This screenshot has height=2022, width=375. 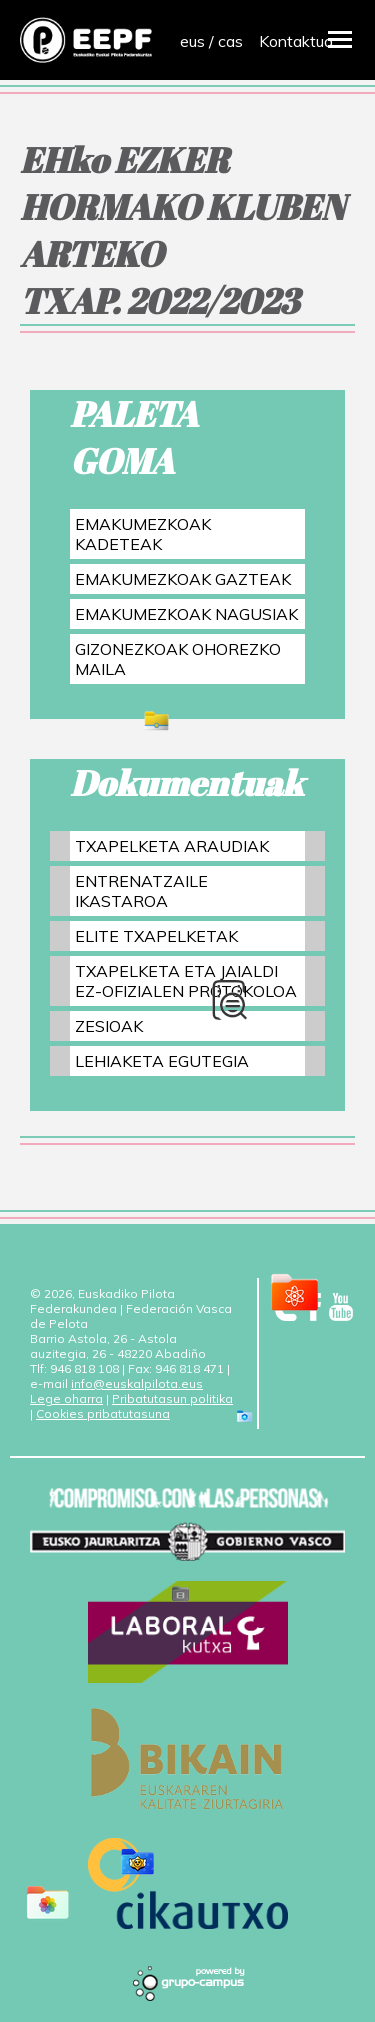 What do you see at coordinates (244, 1416) in the screenshot?
I see `open folder containing microsoft dynamics 365 remote assist files` at bounding box center [244, 1416].